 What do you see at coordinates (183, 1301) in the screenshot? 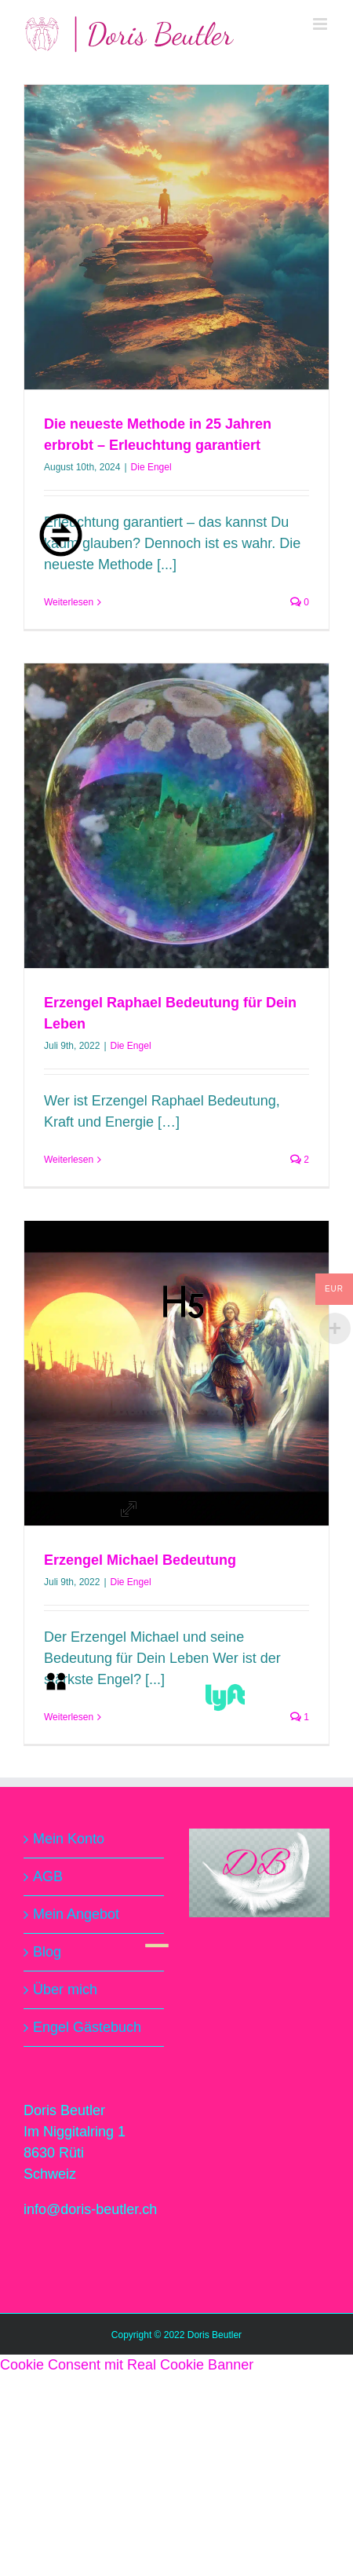
I see `format text as heading level 5` at bounding box center [183, 1301].